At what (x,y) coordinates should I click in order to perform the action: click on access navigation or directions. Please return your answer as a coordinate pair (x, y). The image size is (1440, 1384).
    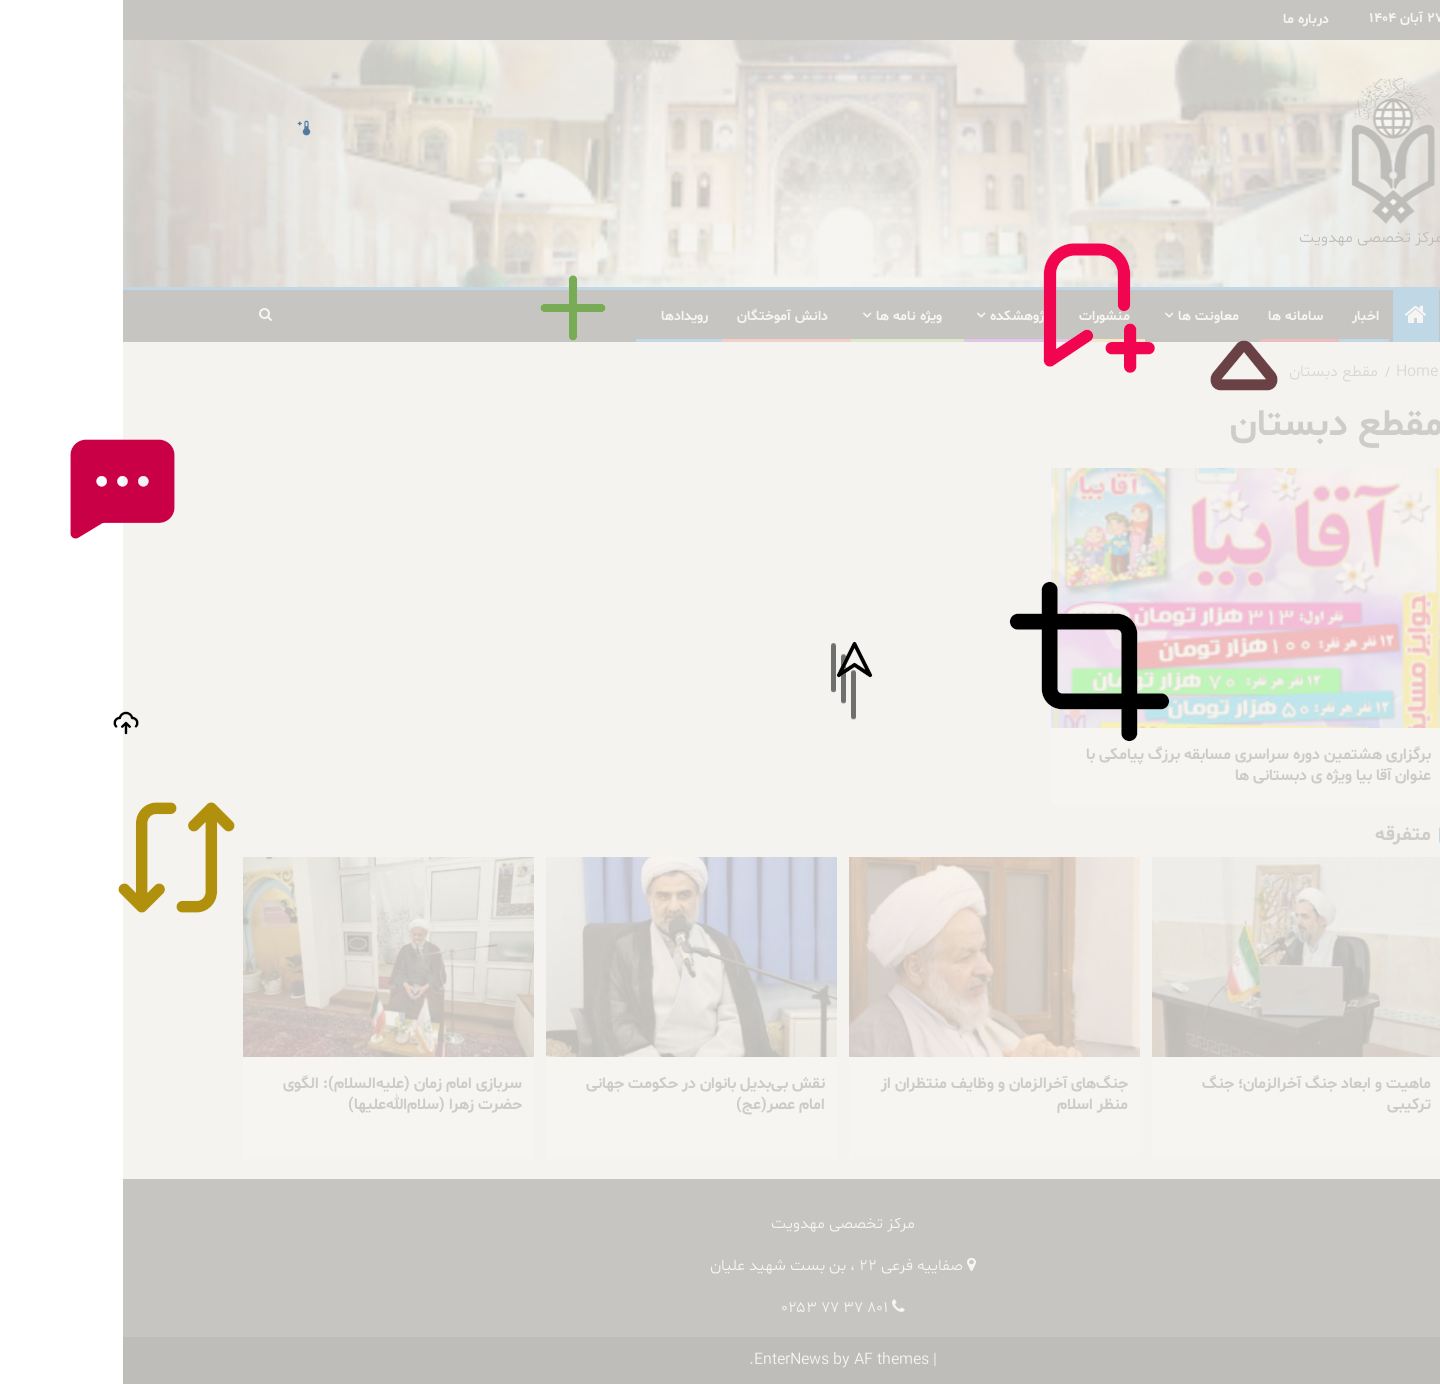
    Looking at the image, I should click on (854, 661).